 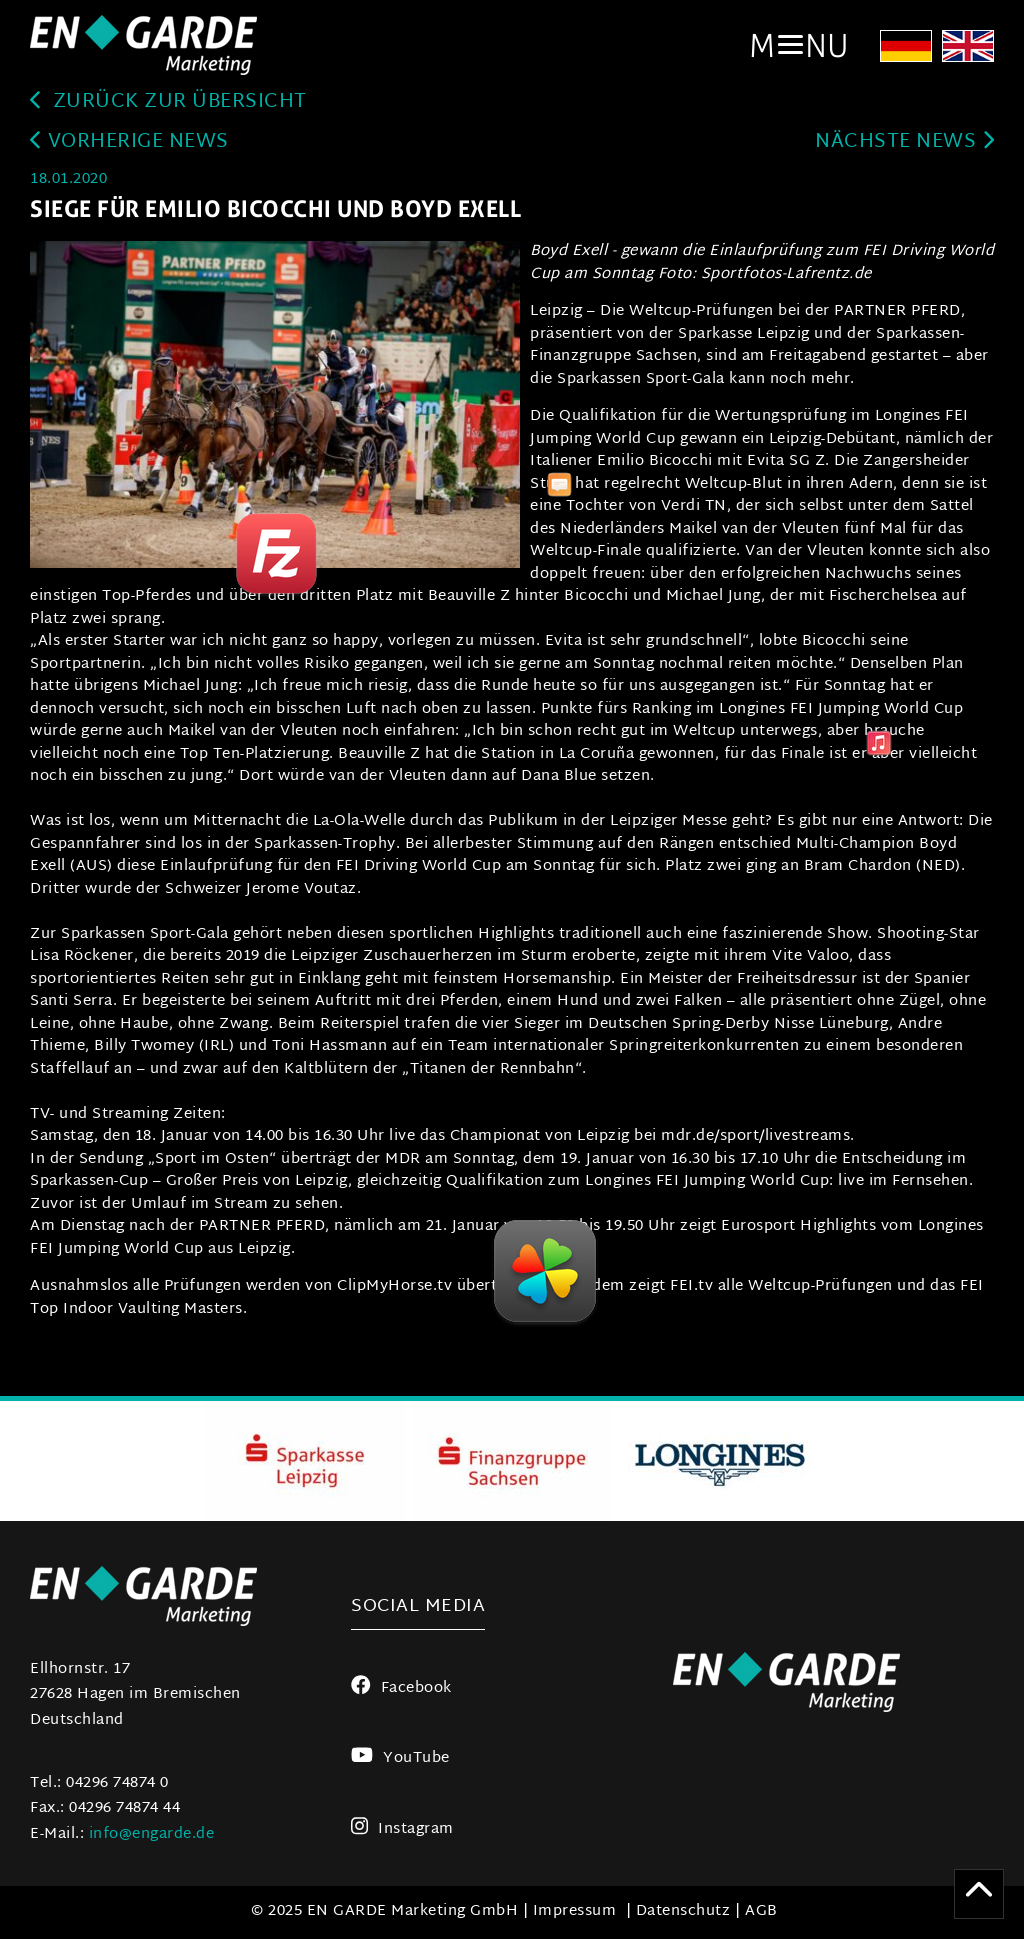 I want to click on open FileZilla FTP client, so click(x=276, y=553).